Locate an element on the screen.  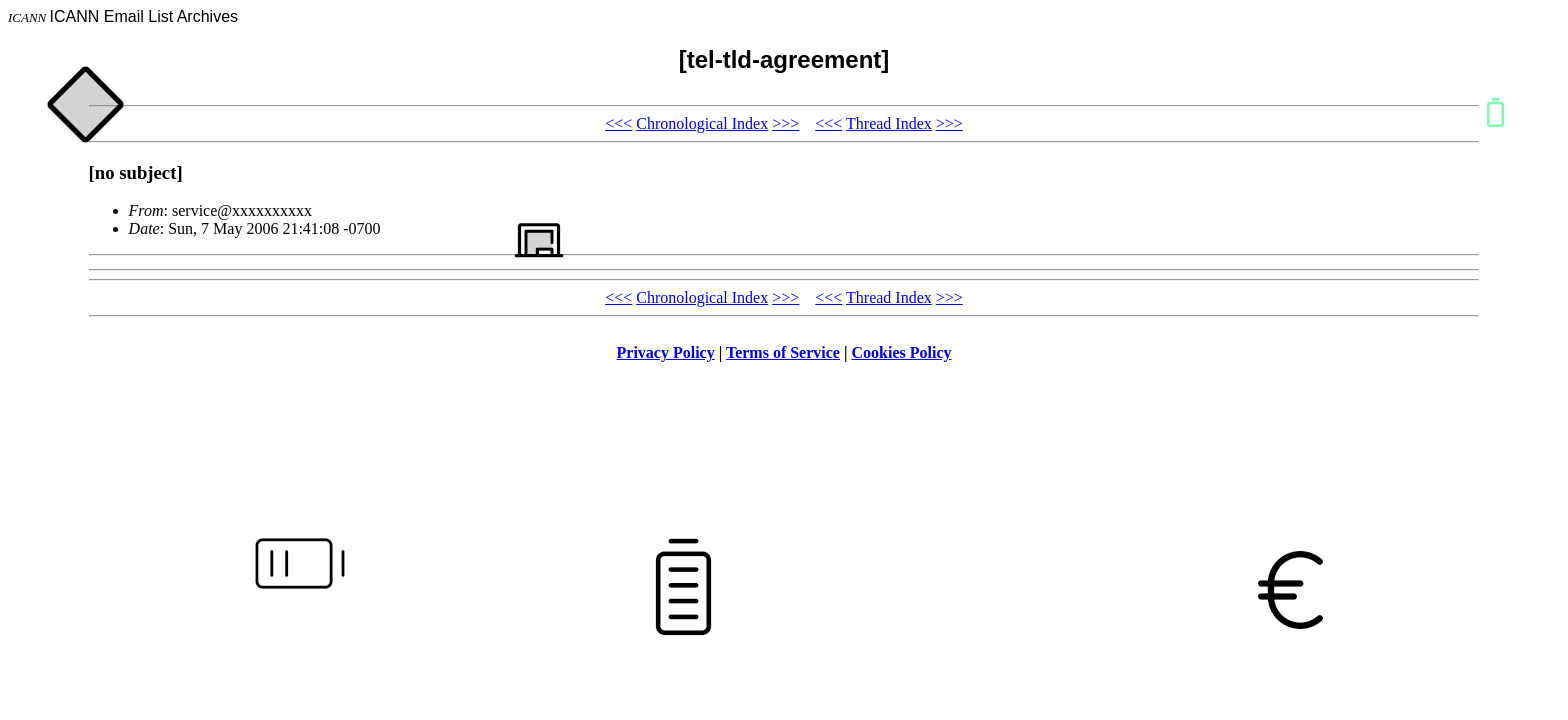
indicates premium or pro membership status is located at coordinates (85, 104).